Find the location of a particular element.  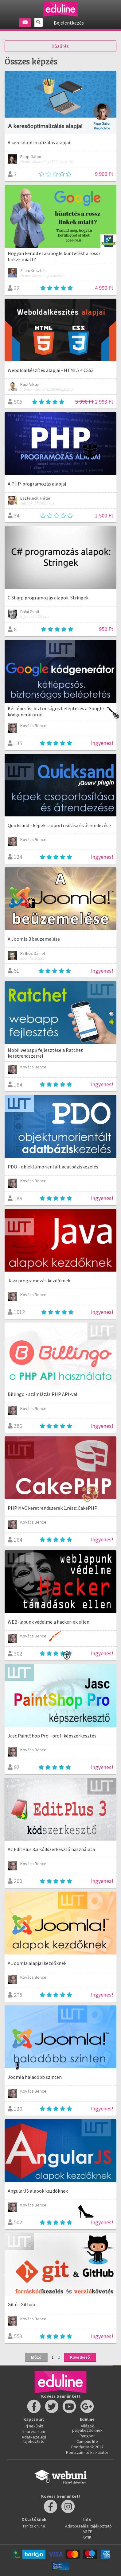

achievement unlocked for defeating enemies is located at coordinates (17, 2066).